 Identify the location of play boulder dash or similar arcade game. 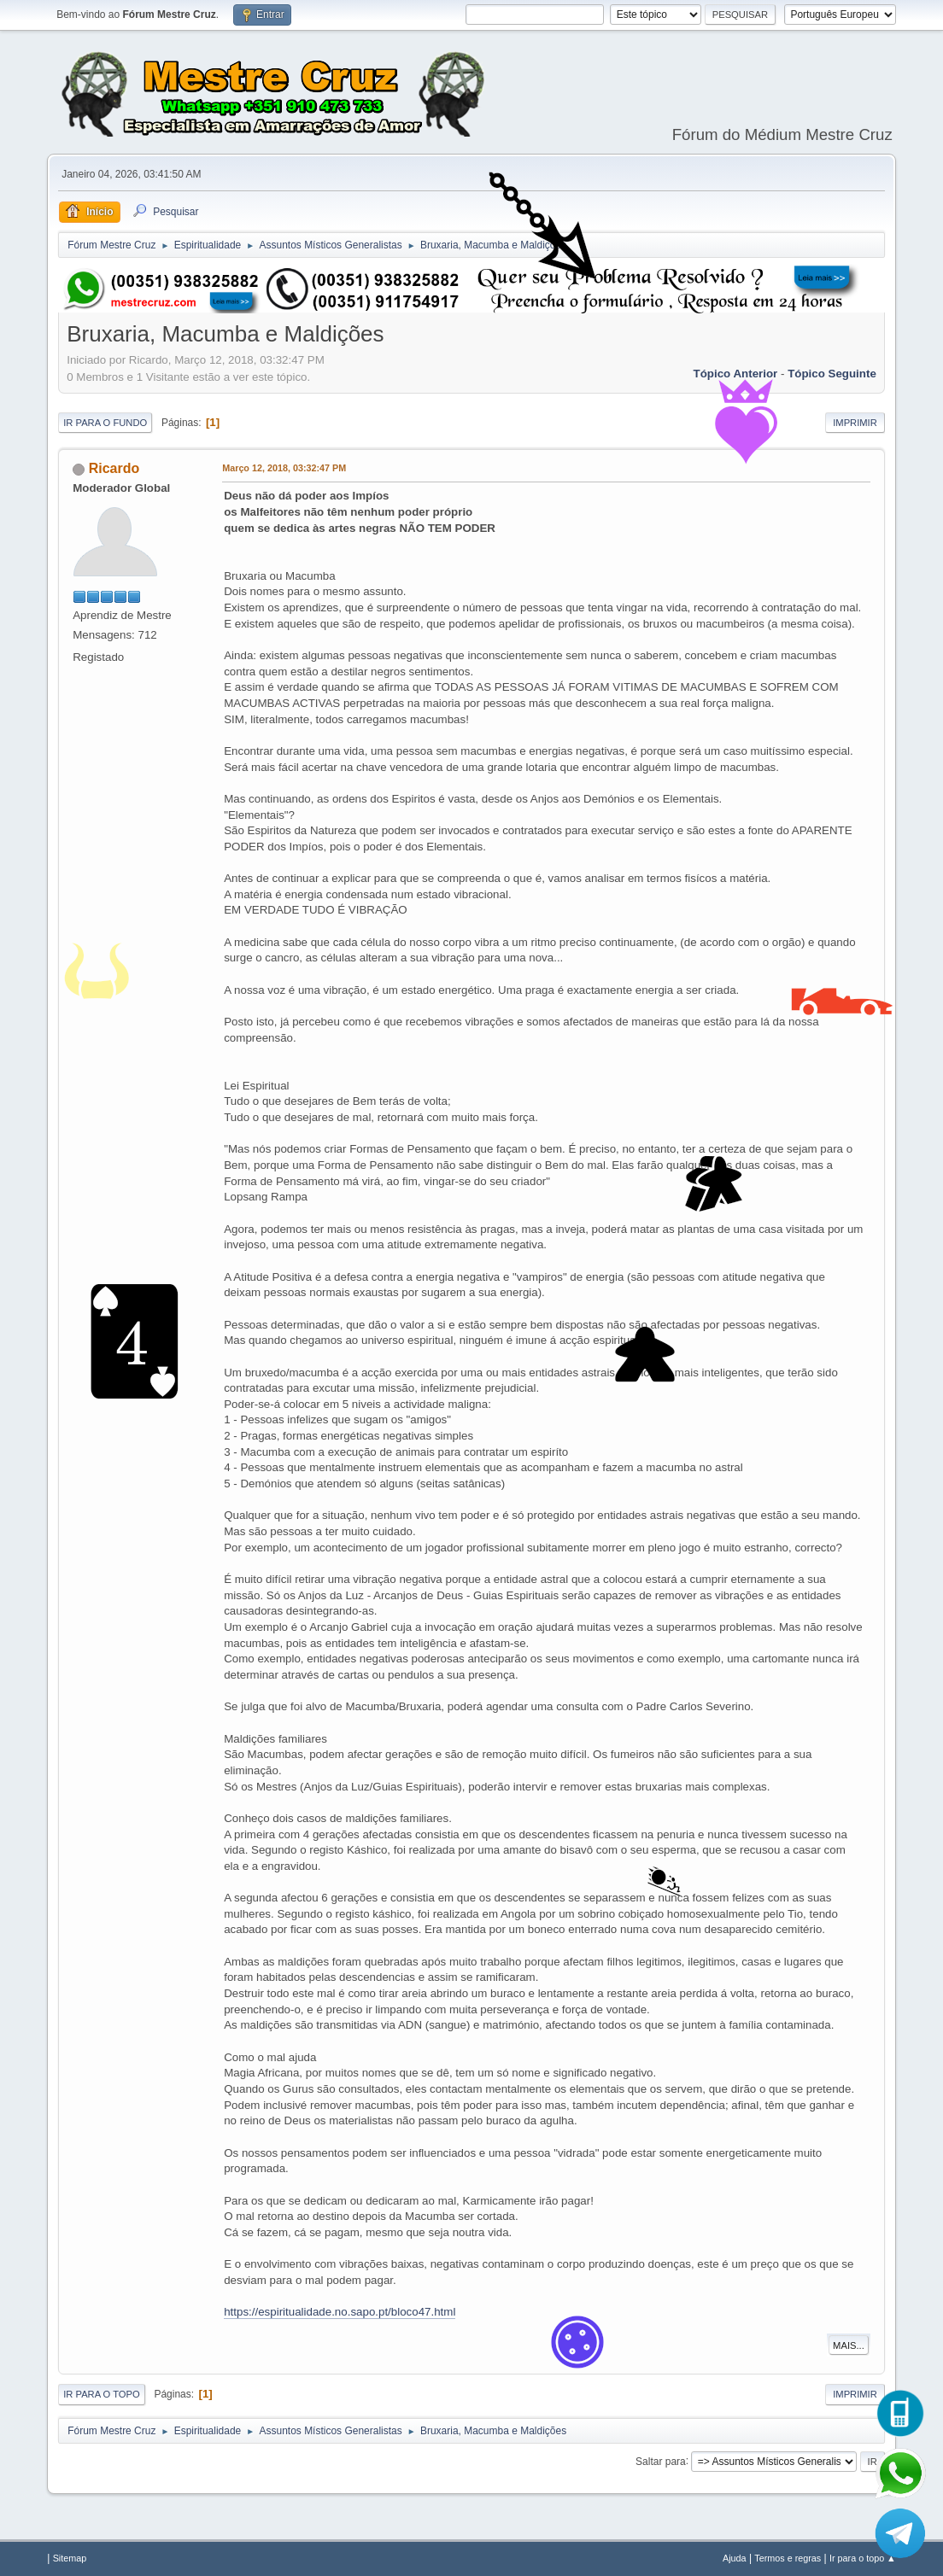
(664, 1881).